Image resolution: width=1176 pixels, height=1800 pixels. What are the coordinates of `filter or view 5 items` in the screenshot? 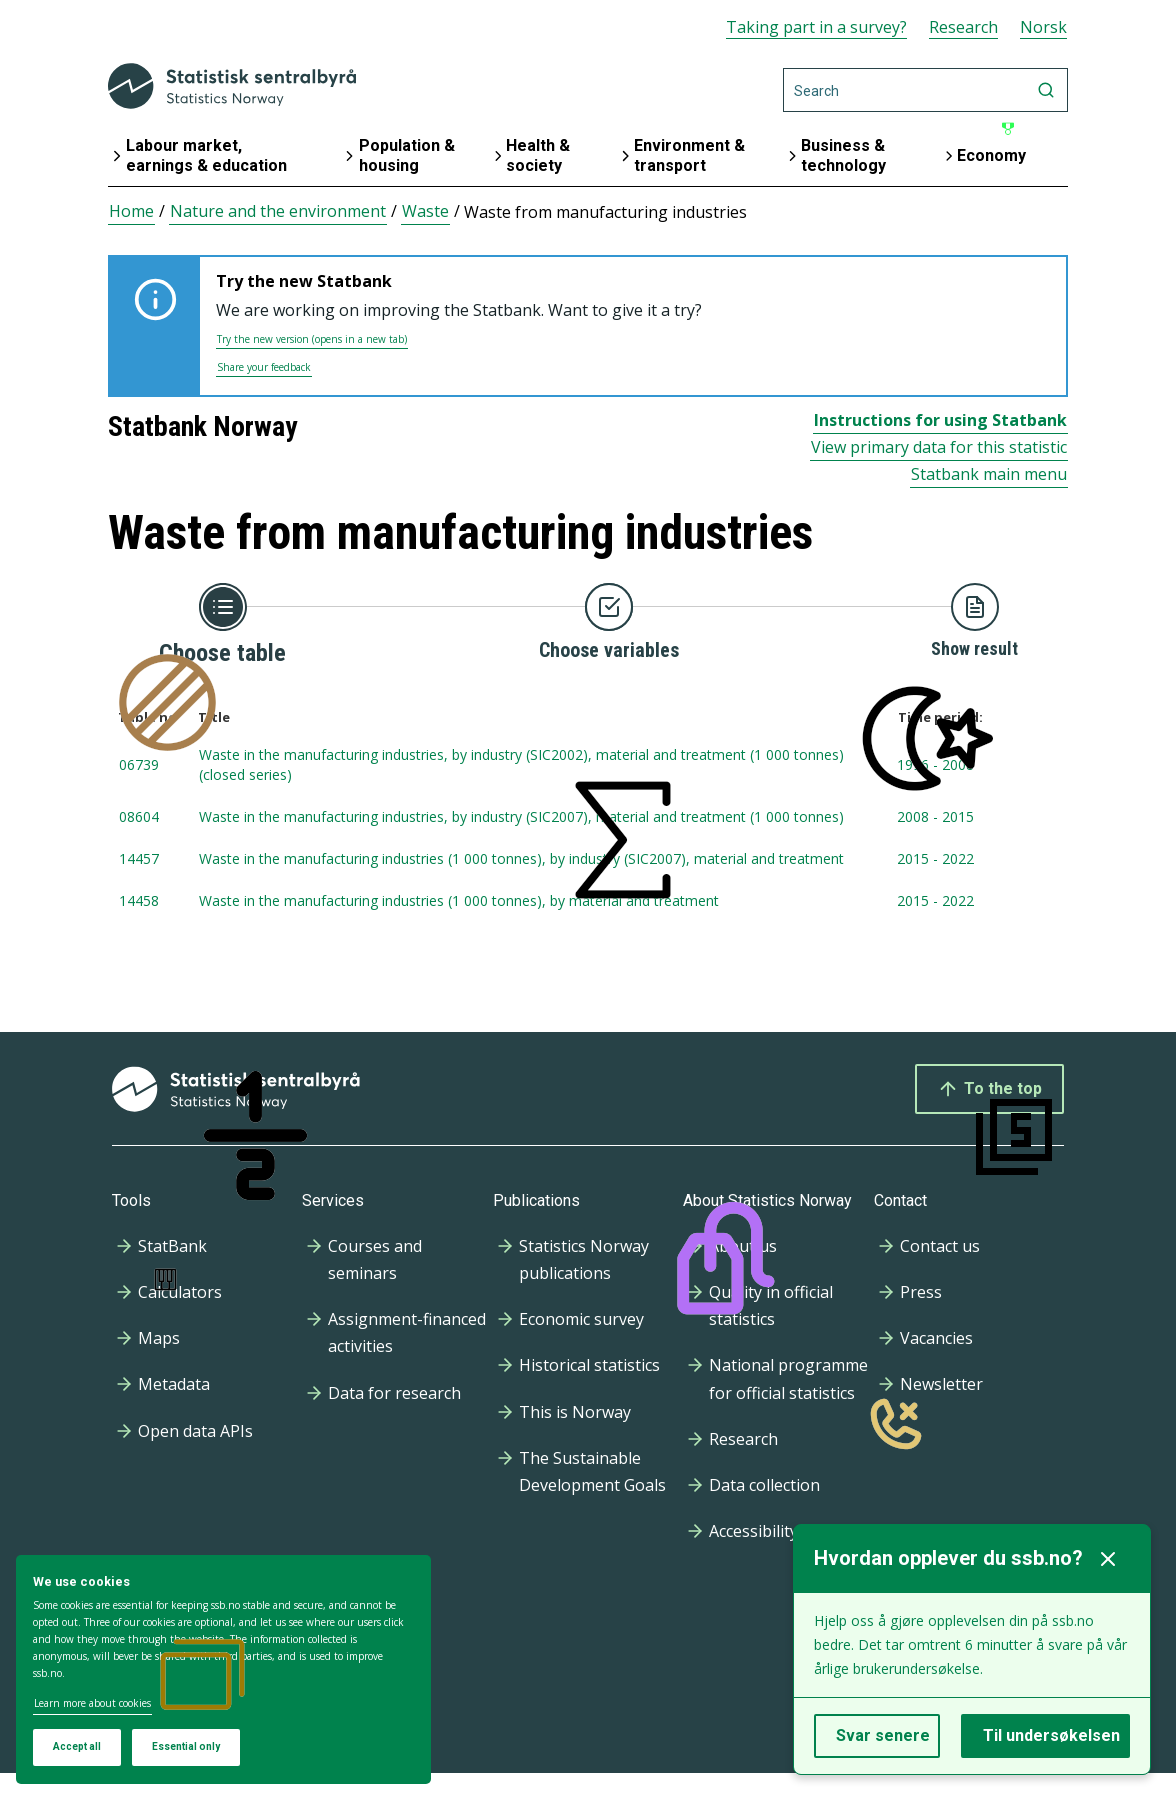 It's located at (1014, 1137).